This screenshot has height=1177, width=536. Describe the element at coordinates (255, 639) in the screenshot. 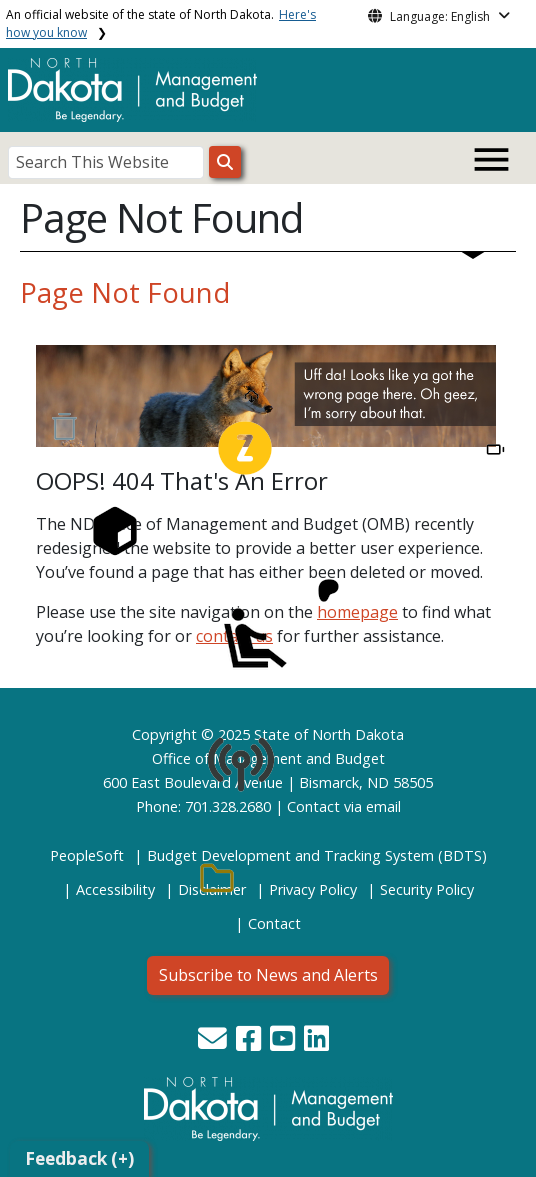

I see `select extra legroom or recline seating` at that location.